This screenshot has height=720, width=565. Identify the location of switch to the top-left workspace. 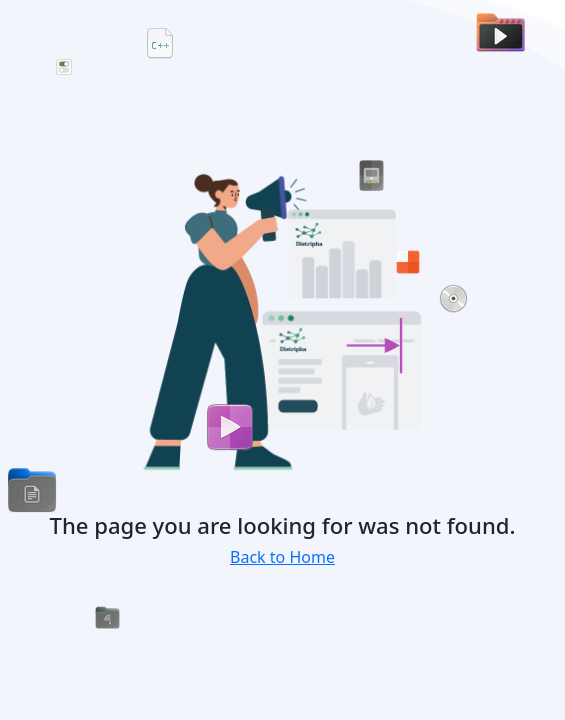
(408, 262).